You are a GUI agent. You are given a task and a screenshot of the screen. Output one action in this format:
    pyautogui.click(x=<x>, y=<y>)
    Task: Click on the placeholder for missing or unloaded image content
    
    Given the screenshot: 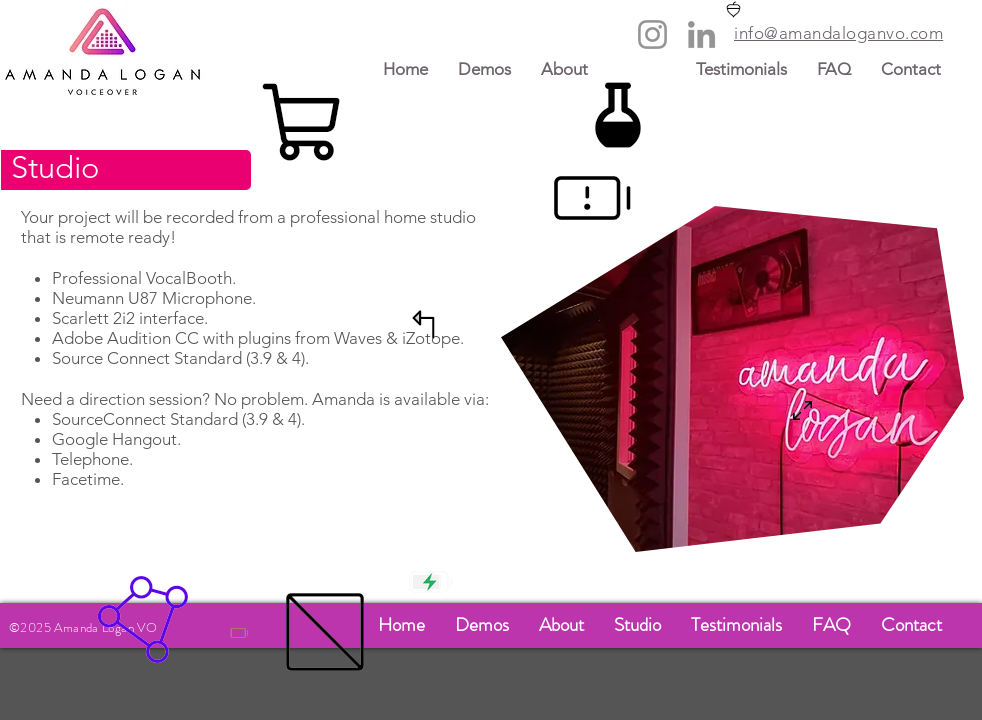 What is the action you would take?
    pyautogui.click(x=325, y=632)
    